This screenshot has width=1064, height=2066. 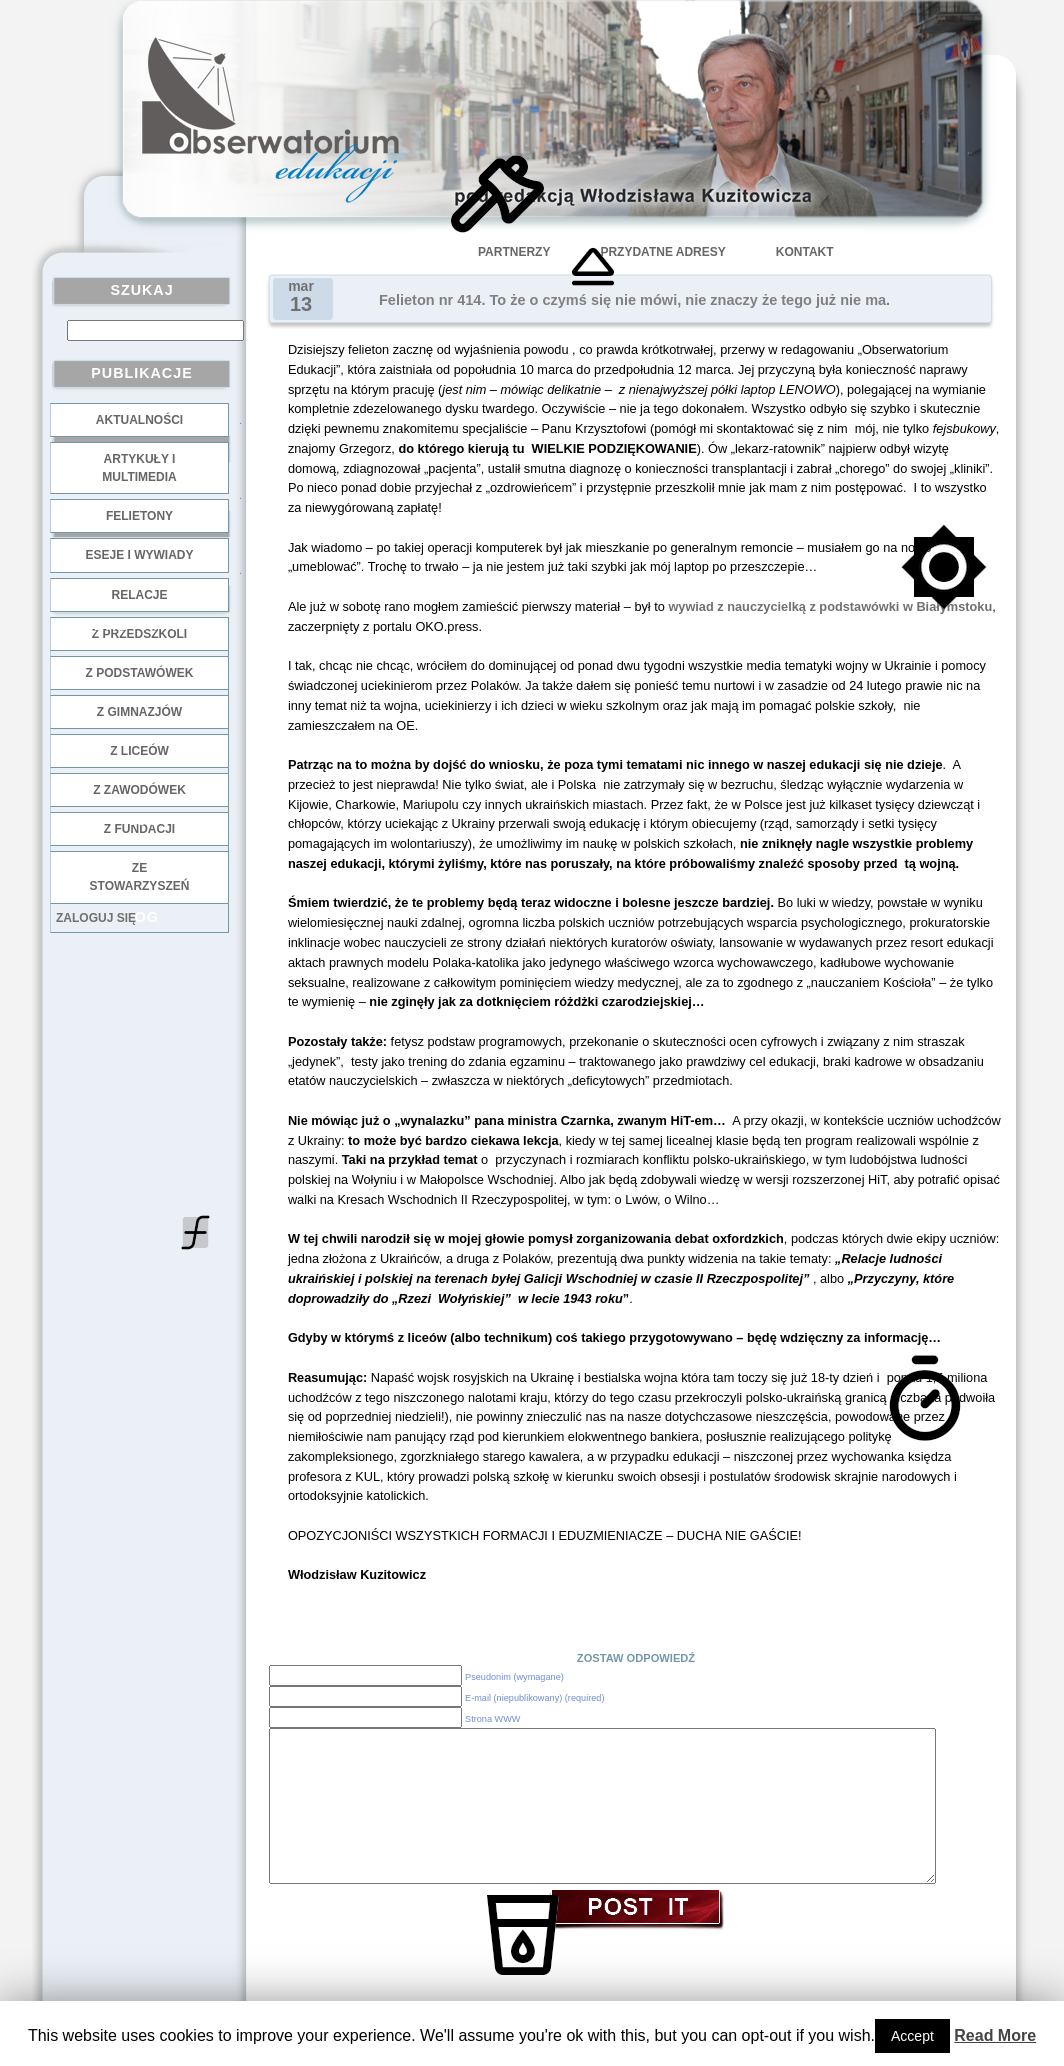 What do you see at coordinates (593, 269) in the screenshot?
I see `eject media or disc` at bounding box center [593, 269].